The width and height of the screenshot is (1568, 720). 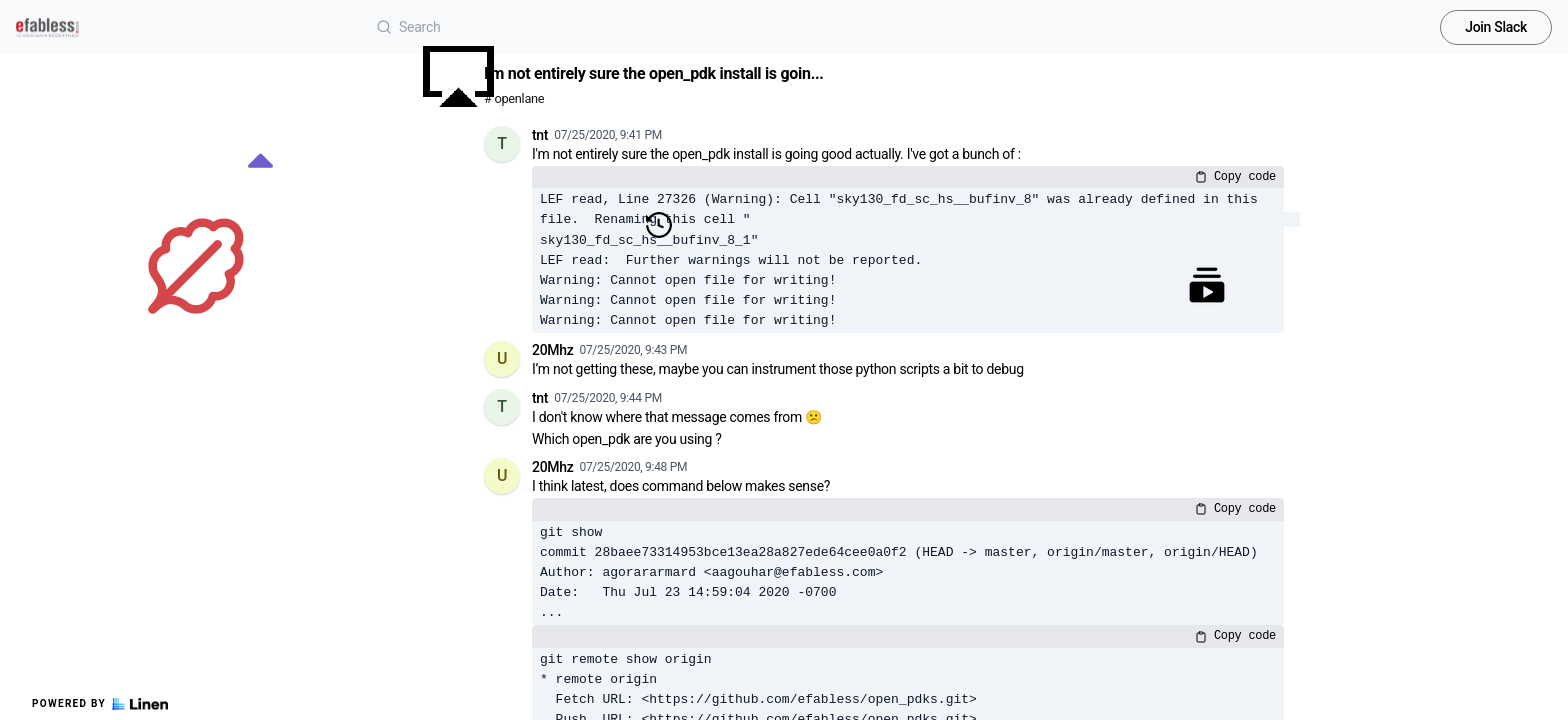 What do you see at coordinates (458, 74) in the screenshot?
I see `stream content to an external display` at bounding box center [458, 74].